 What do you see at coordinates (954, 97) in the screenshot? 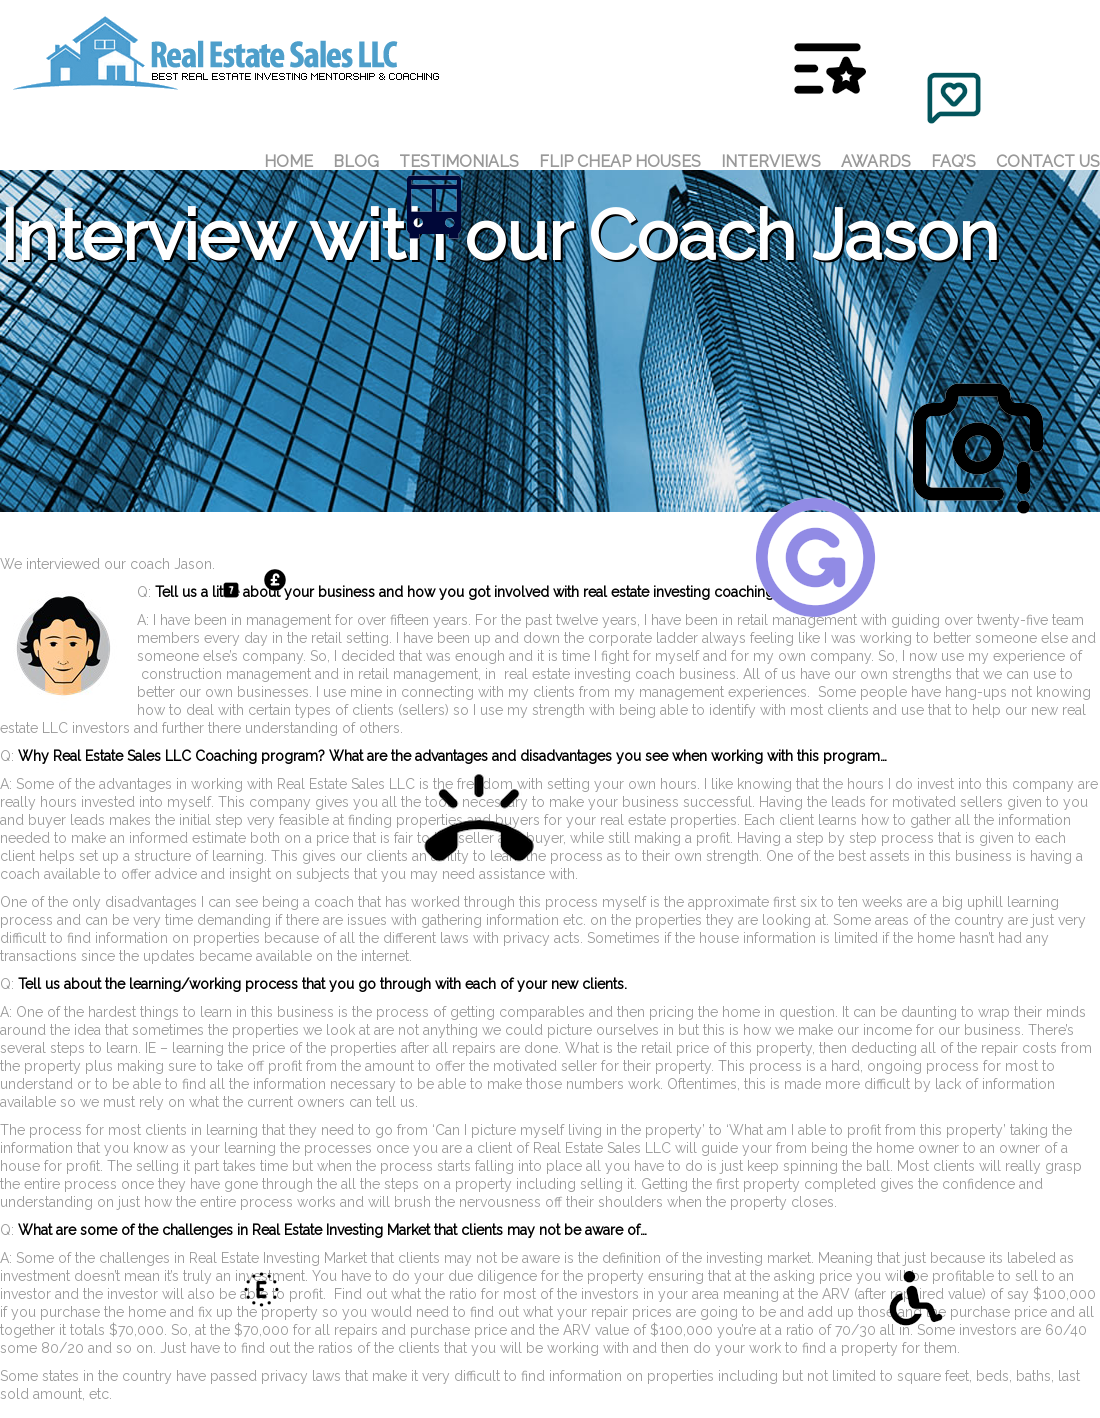
I see `send a like or love reaction in chat` at bounding box center [954, 97].